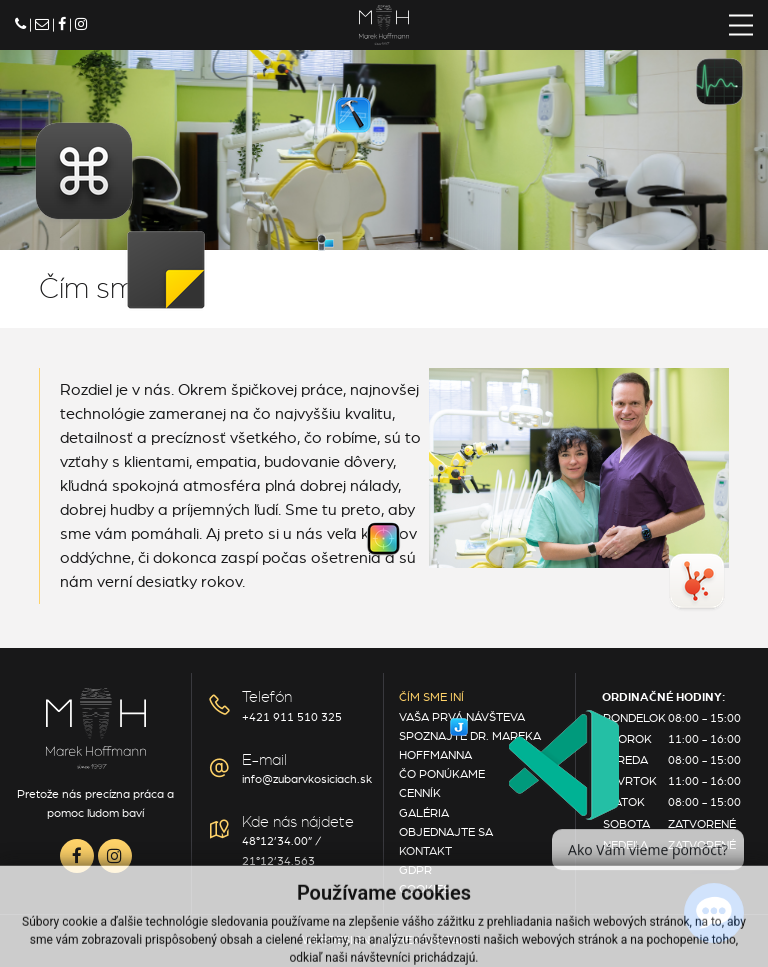 The image size is (768, 967). What do you see at coordinates (564, 765) in the screenshot?
I see `open visual studio code editor` at bounding box center [564, 765].